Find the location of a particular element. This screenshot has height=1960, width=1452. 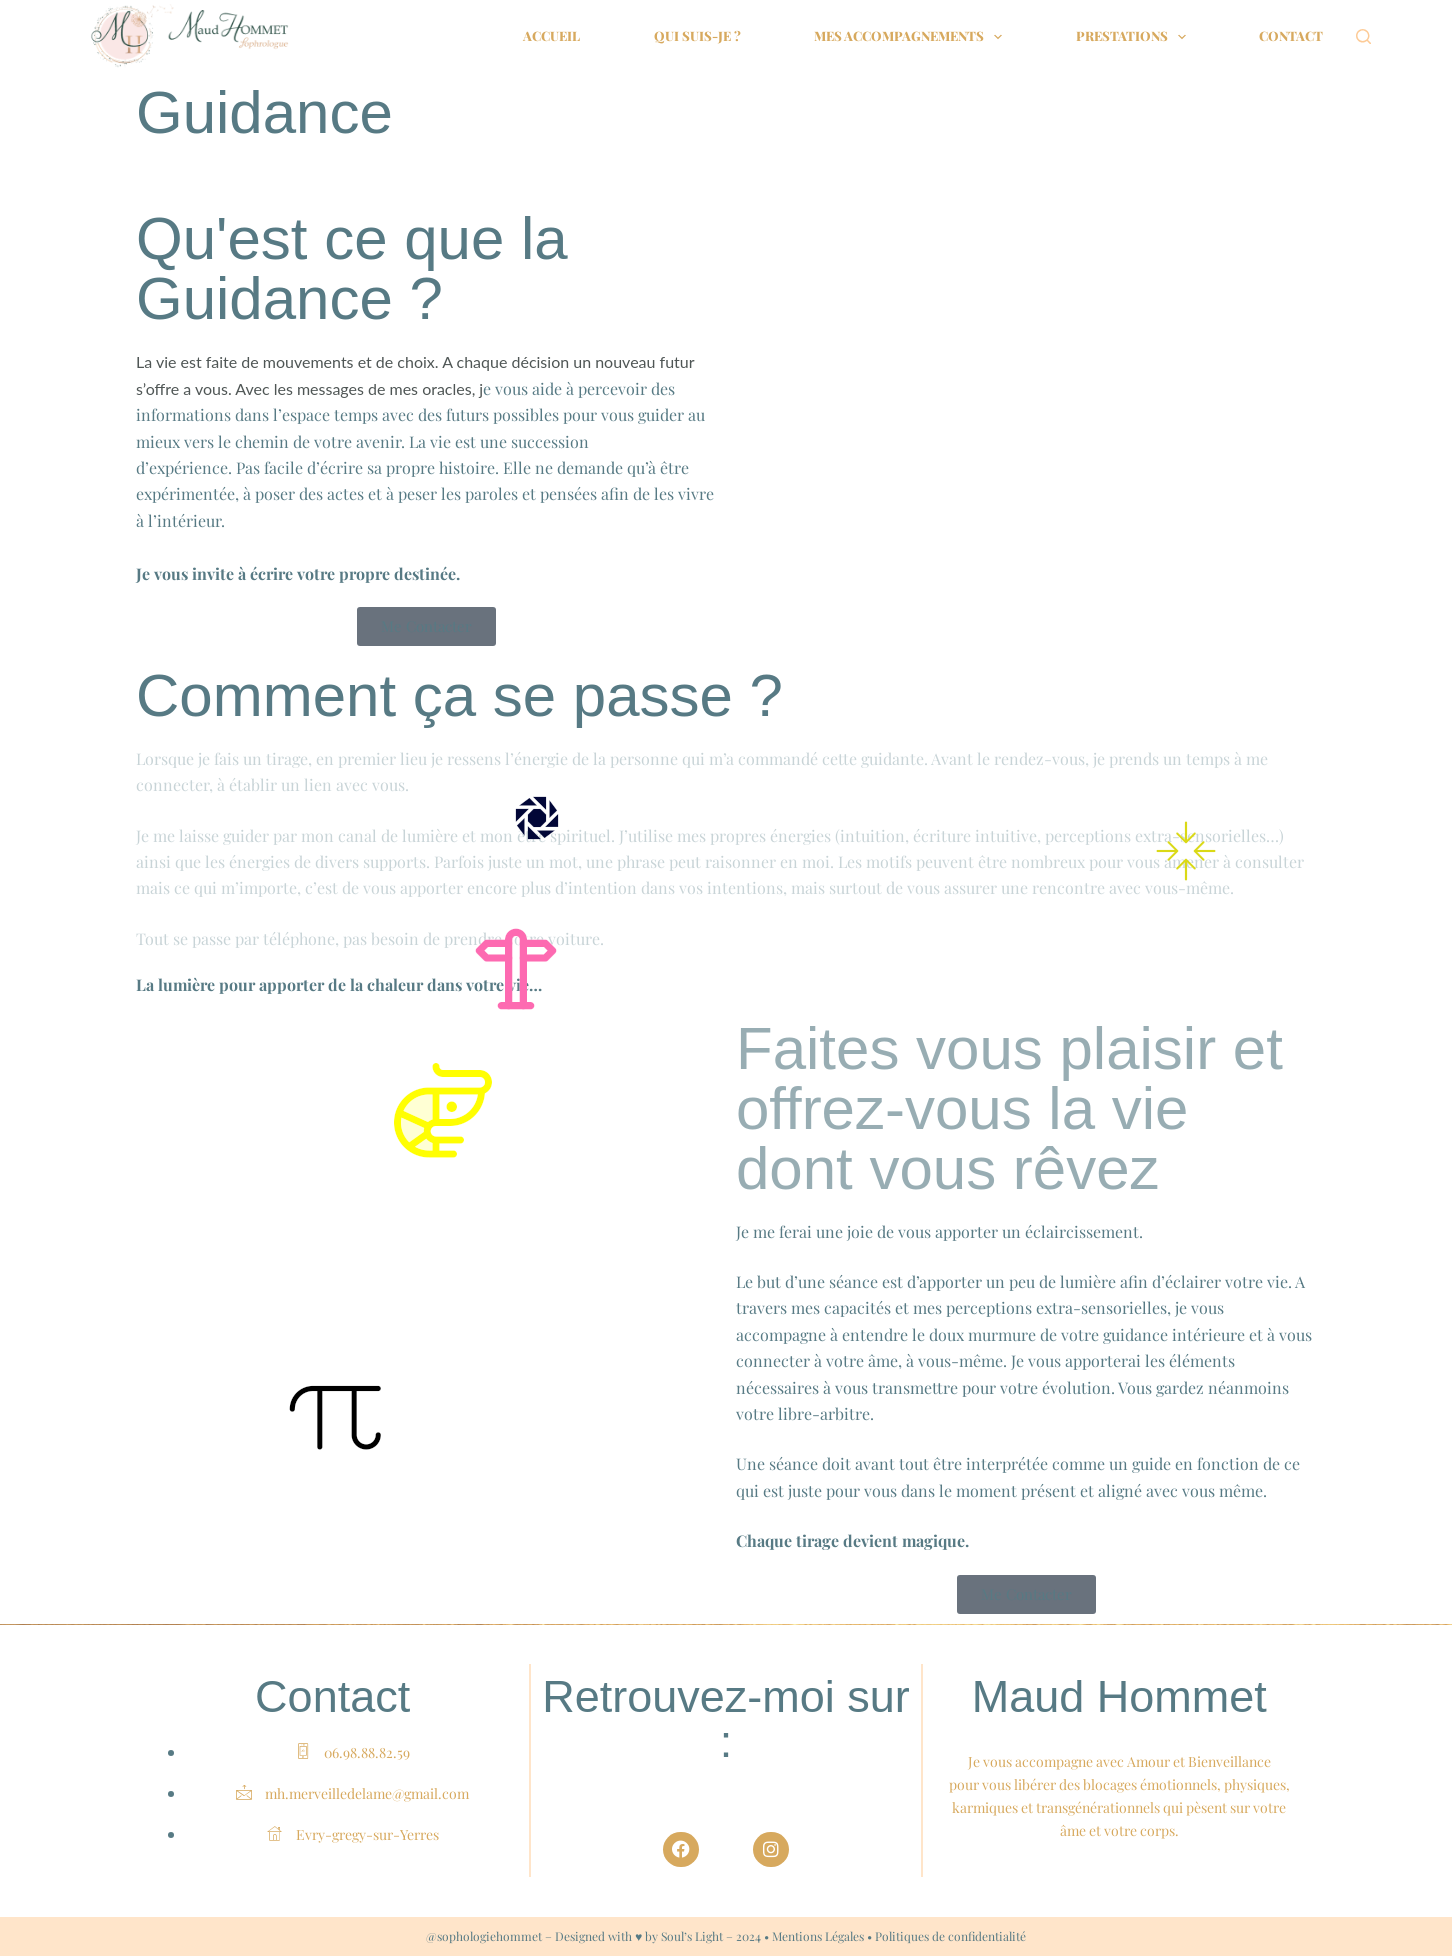

access navigation or directions is located at coordinates (516, 969).